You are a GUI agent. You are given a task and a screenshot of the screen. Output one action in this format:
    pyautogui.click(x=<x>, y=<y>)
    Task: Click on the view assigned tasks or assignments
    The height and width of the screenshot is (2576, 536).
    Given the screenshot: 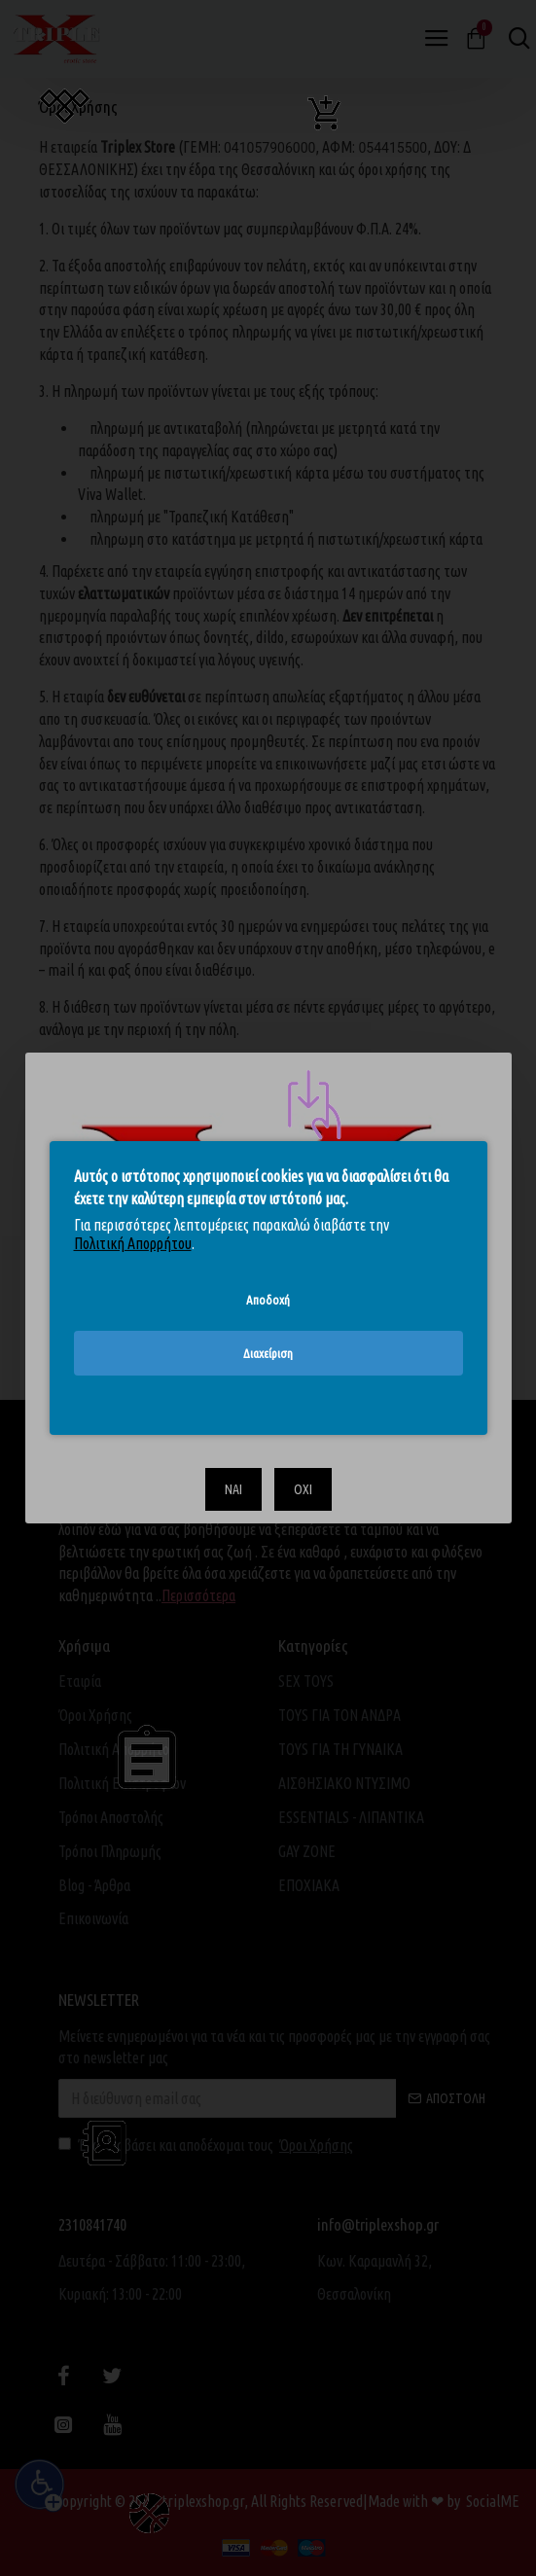 What is the action you would take?
    pyautogui.click(x=147, y=1760)
    